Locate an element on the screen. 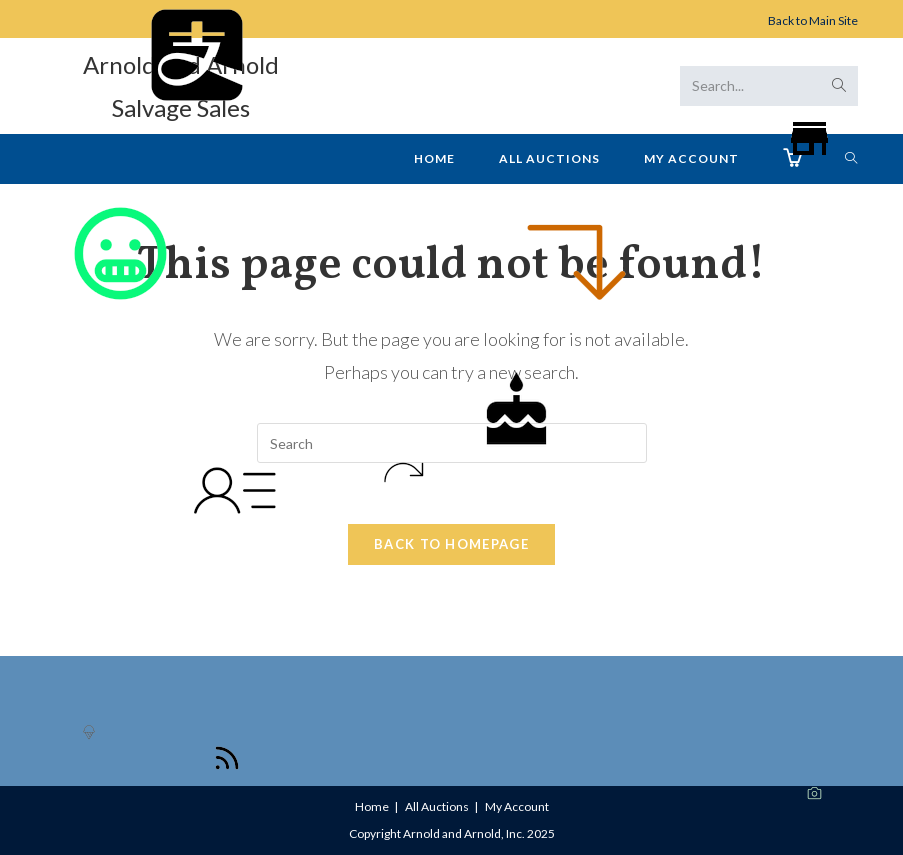 The width and height of the screenshot is (903, 855). take a photo is located at coordinates (814, 793).